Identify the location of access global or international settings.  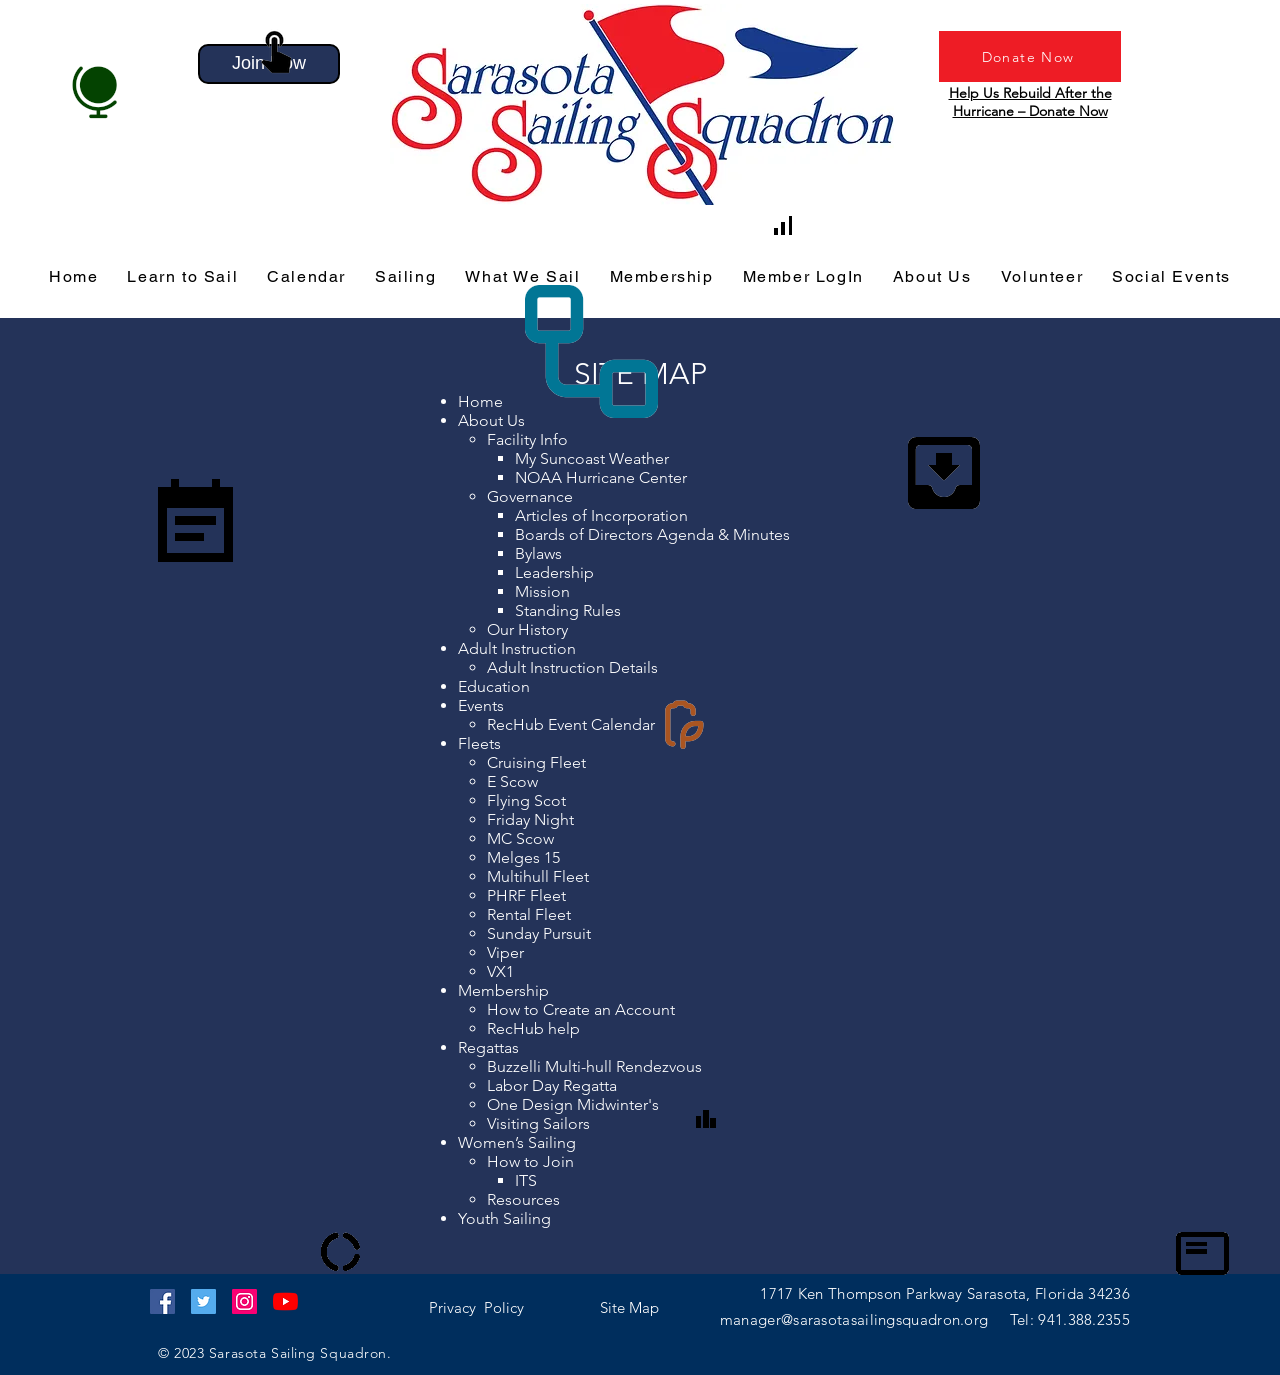
(96, 90).